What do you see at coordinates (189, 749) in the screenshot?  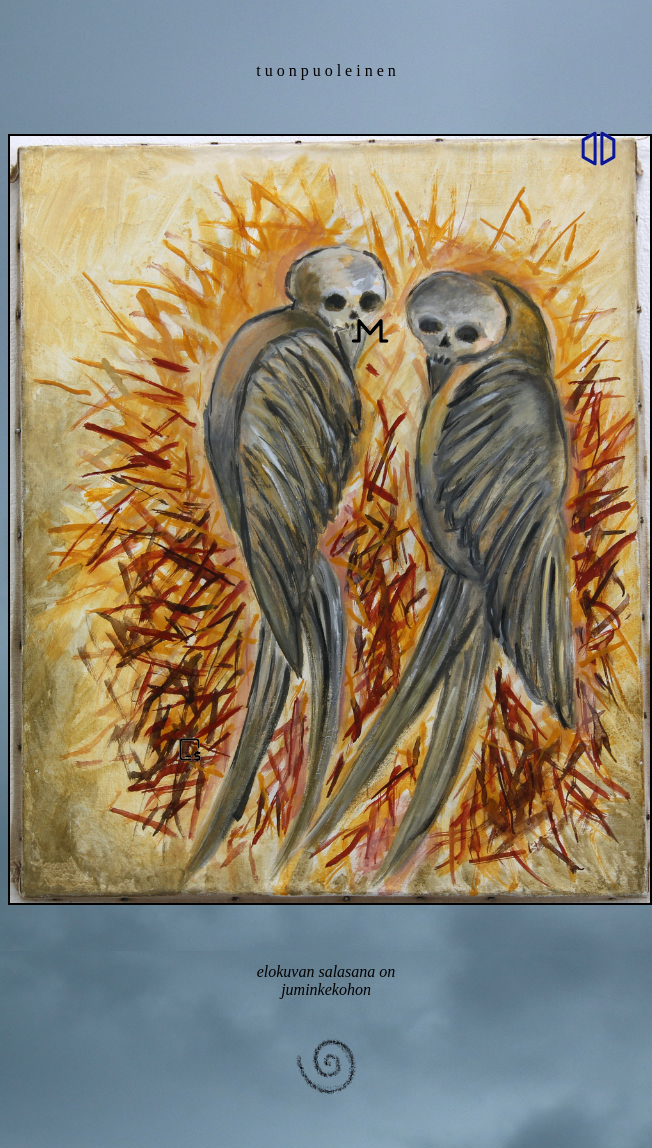 I see `view tablet payment or pricing options` at bounding box center [189, 749].